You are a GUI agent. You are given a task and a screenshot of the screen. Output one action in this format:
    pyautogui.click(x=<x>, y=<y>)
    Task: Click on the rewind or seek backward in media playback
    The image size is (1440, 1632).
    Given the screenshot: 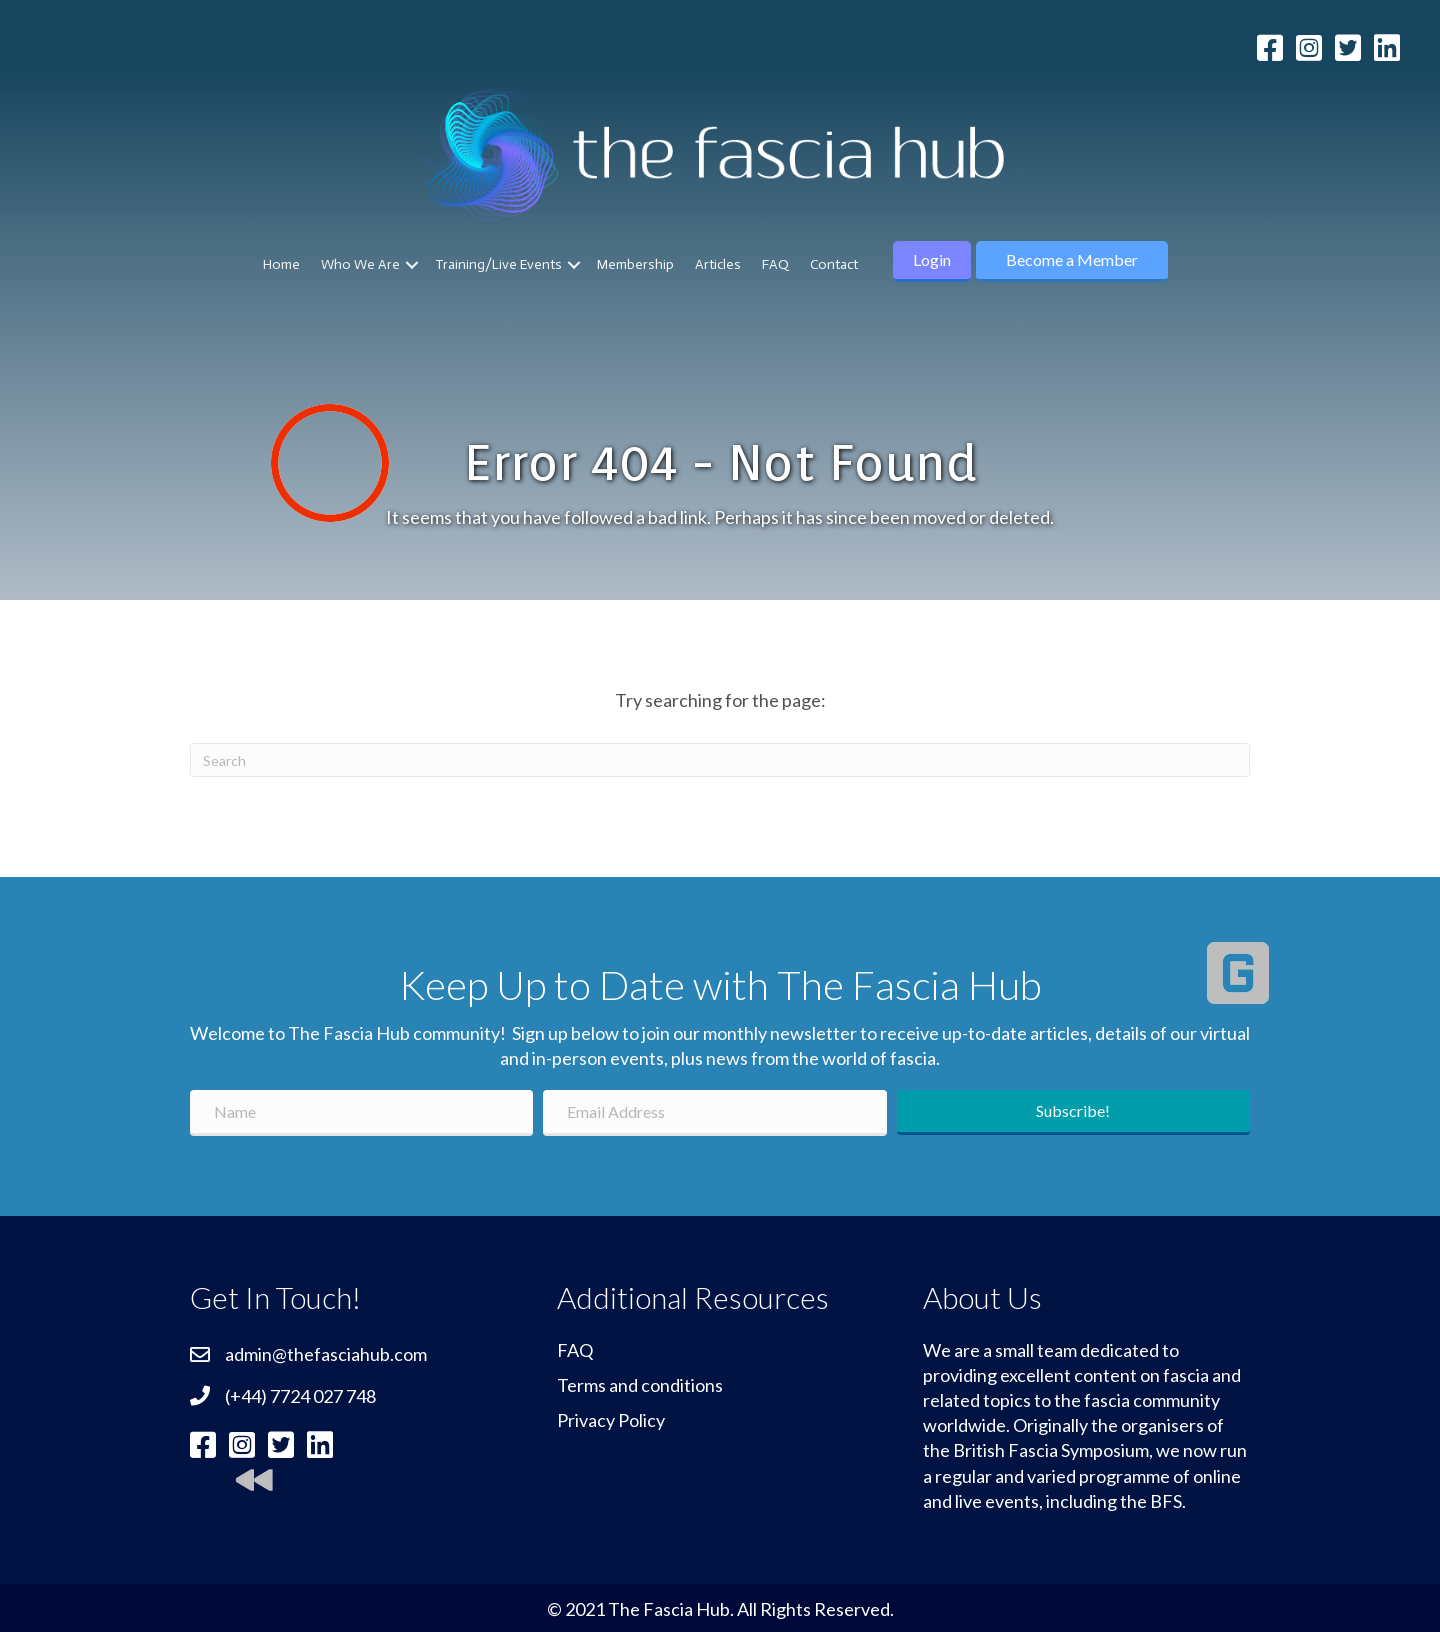 What is the action you would take?
    pyautogui.click(x=254, y=1480)
    